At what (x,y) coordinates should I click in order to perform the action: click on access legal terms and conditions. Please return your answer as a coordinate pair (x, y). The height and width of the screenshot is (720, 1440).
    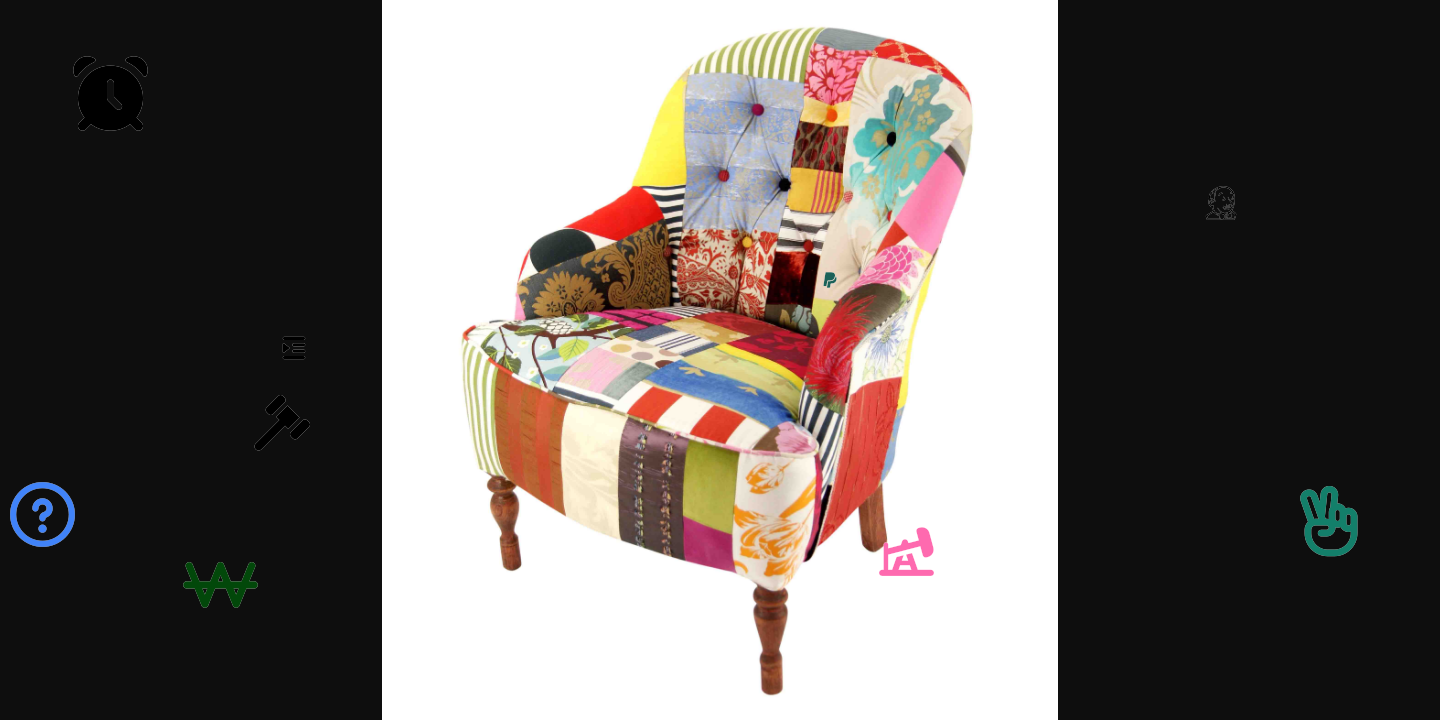
    Looking at the image, I should click on (280, 424).